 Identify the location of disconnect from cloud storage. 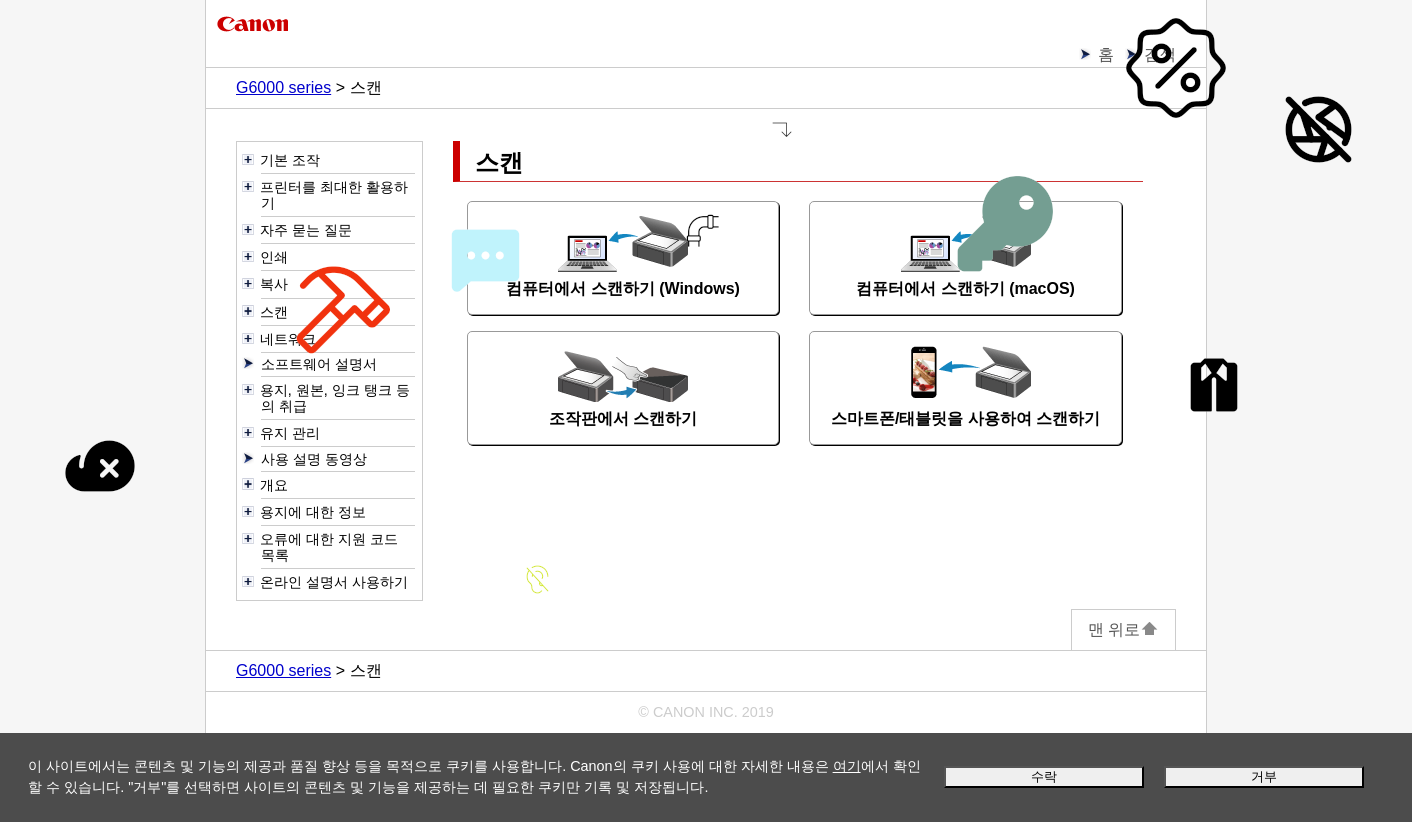
(100, 466).